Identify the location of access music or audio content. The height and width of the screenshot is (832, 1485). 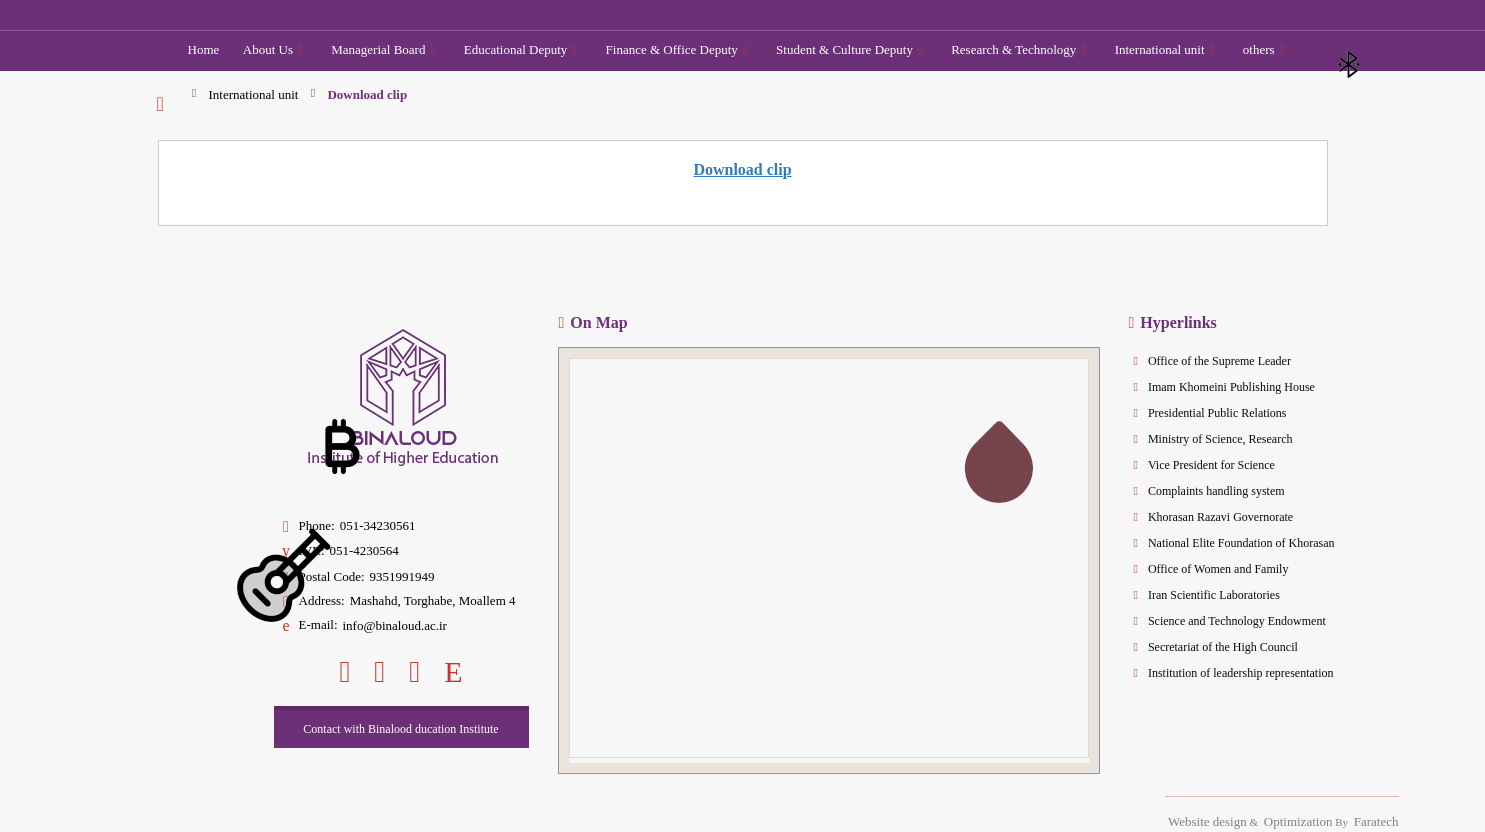
(283, 576).